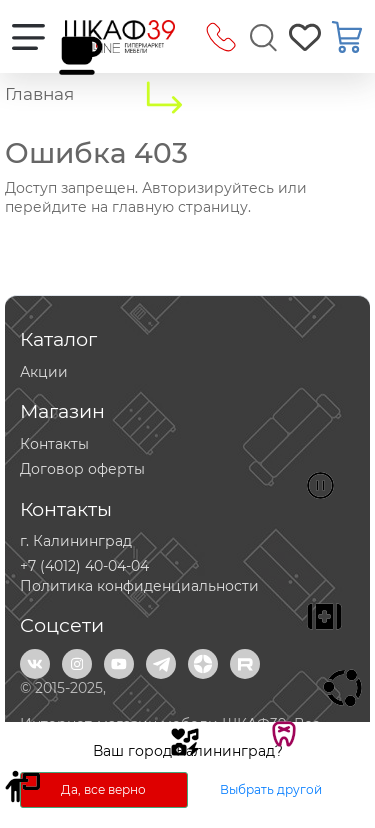  Describe the element at coordinates (164, 97) in the screenshot. I see `redirect or forward content` at that location.